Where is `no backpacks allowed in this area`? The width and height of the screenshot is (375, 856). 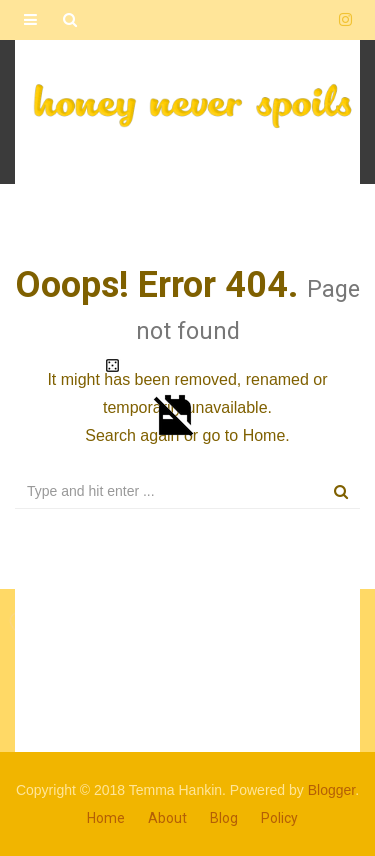 no backpacks allowed in this area is located at coordinates (175, 415).